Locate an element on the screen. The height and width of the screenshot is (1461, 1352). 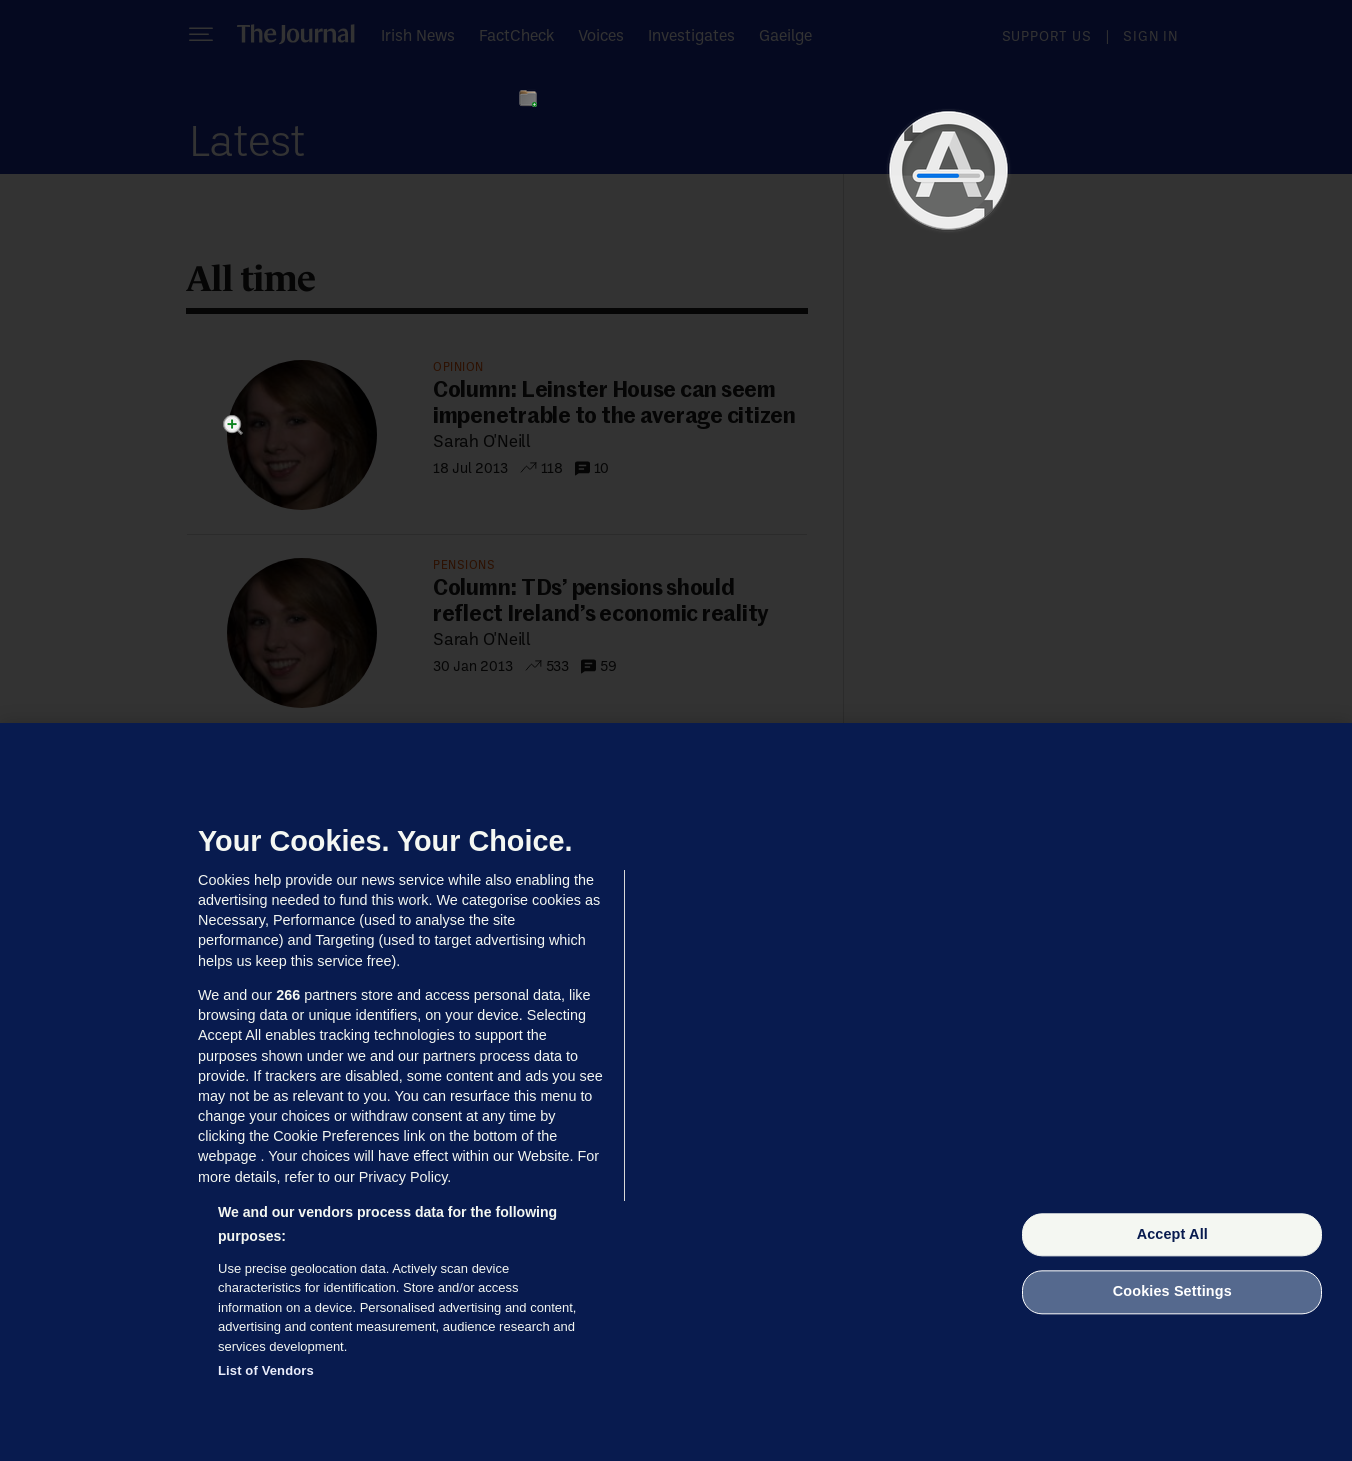
zoom to fit content in view is located at coordinates (233, 425).